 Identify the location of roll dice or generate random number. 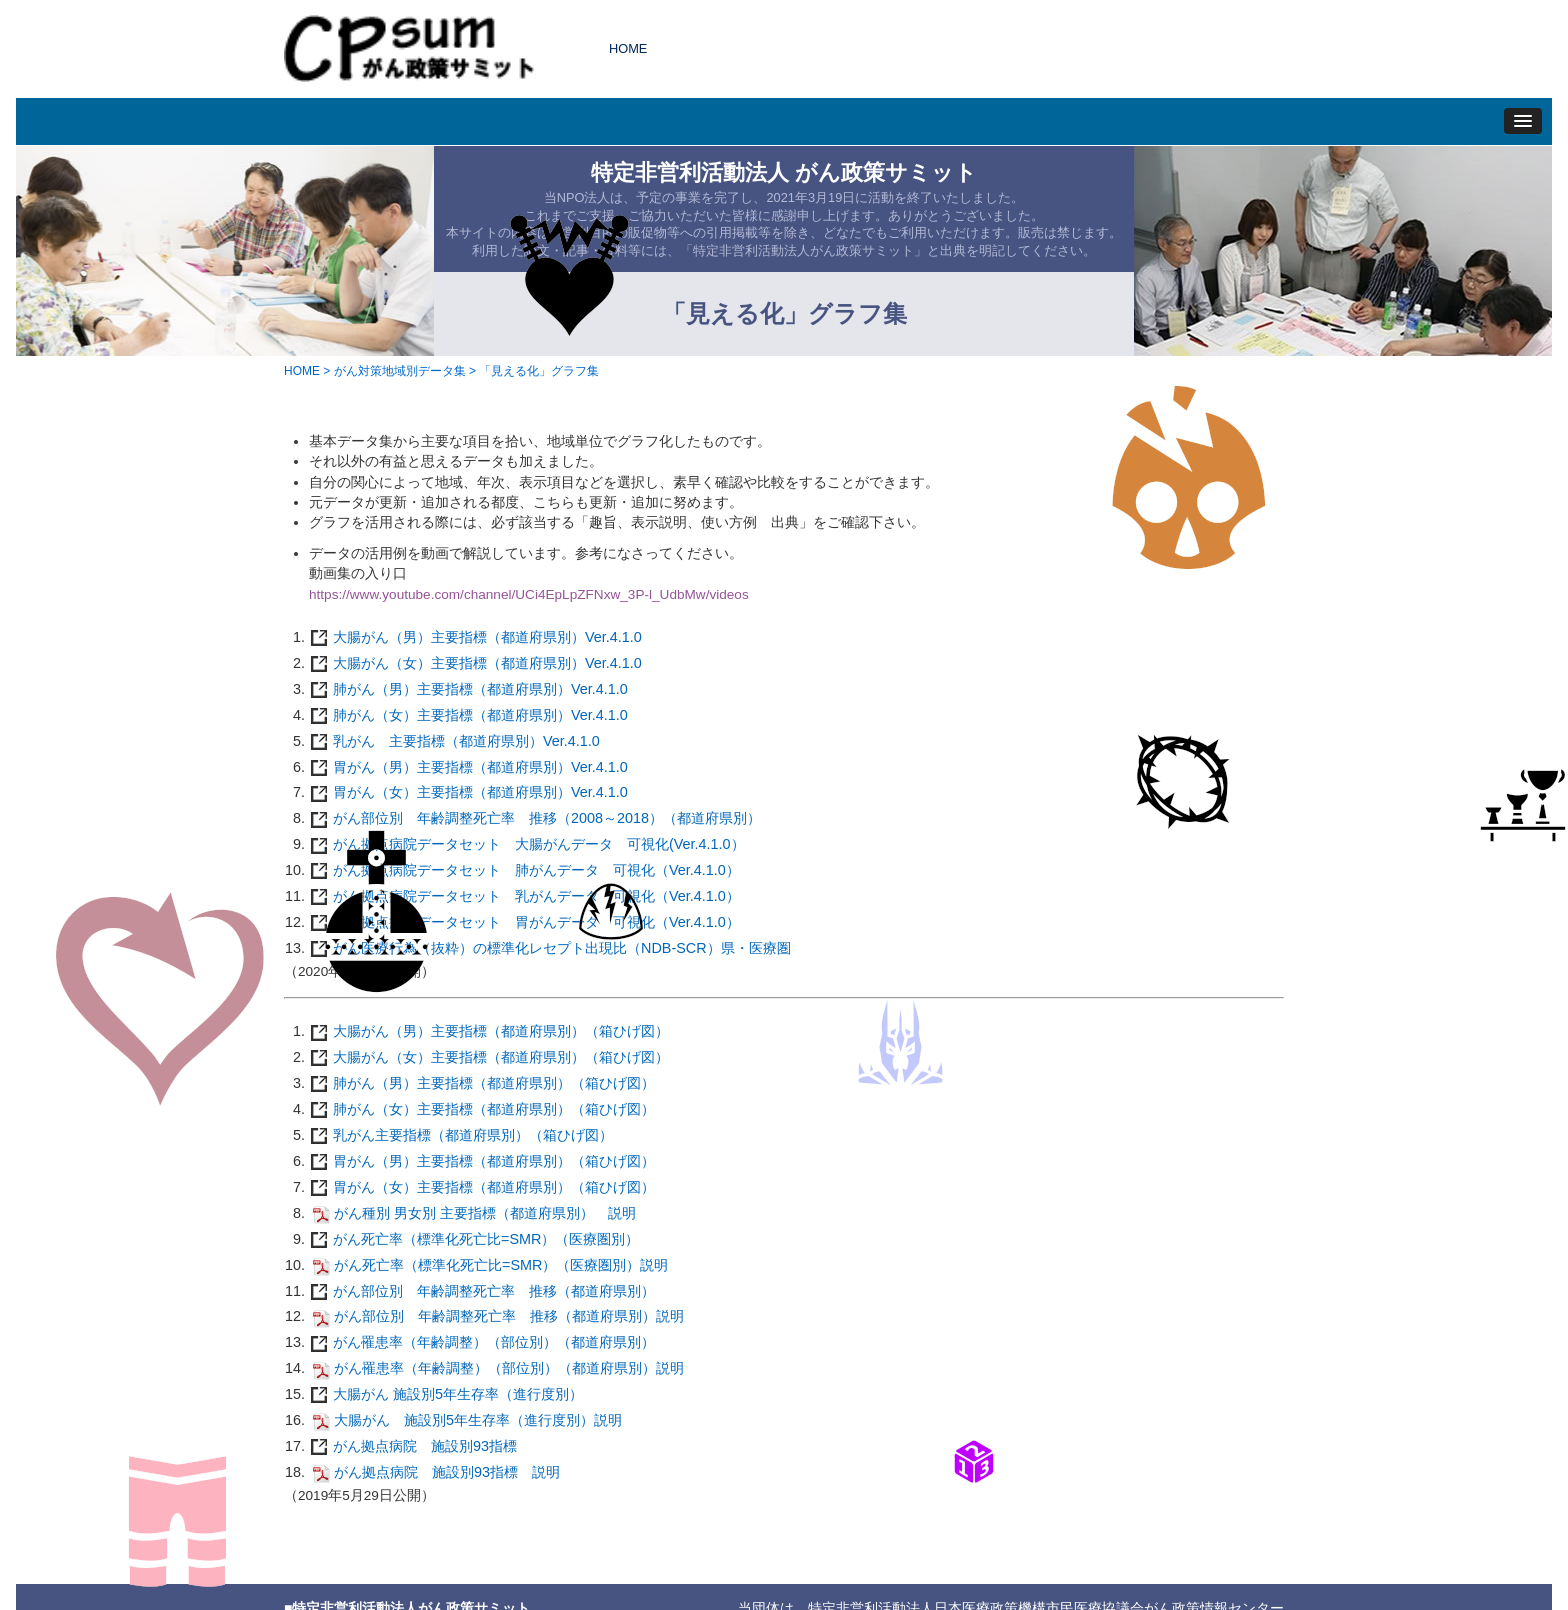
(974, 1462).